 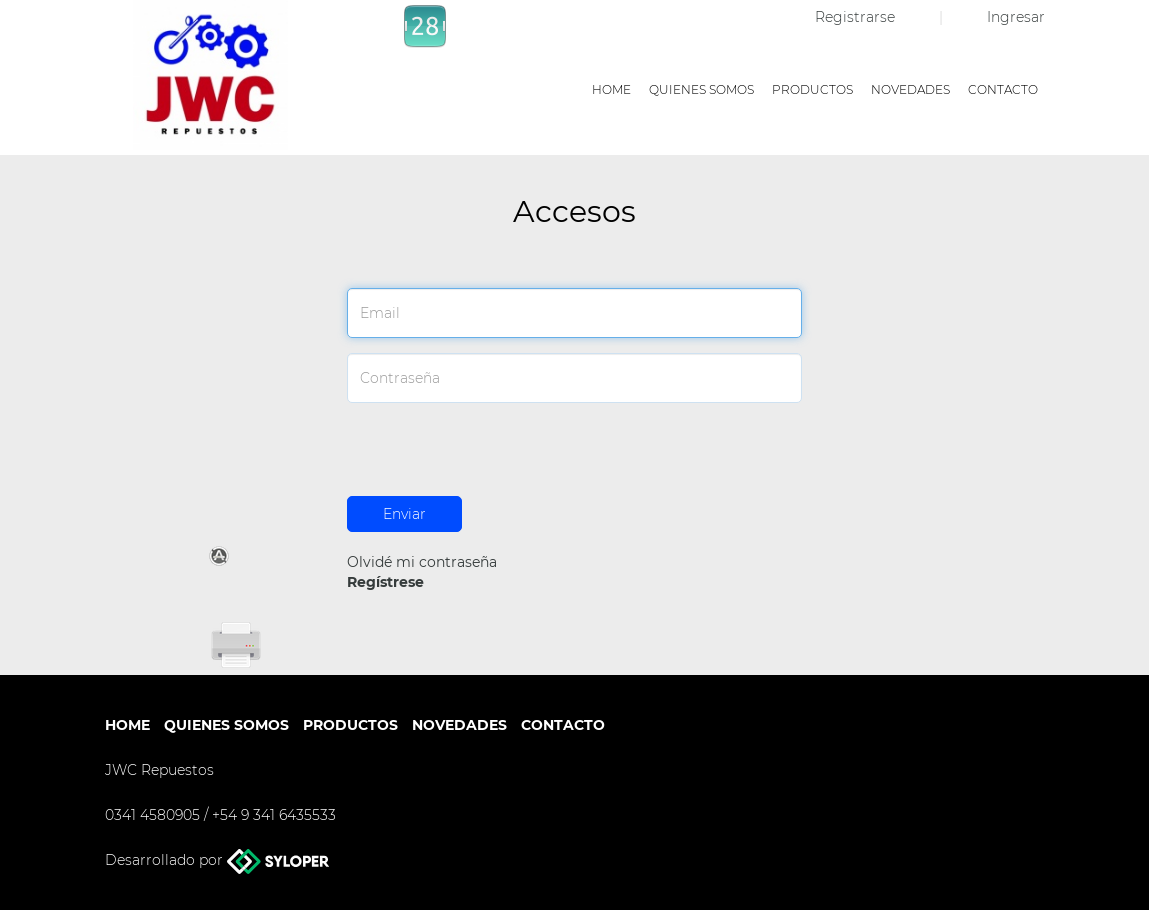 What do you see at coordinates (425, 26) in the screenshot?
I see `open the office calendar app` at bounding box center [425, 26].